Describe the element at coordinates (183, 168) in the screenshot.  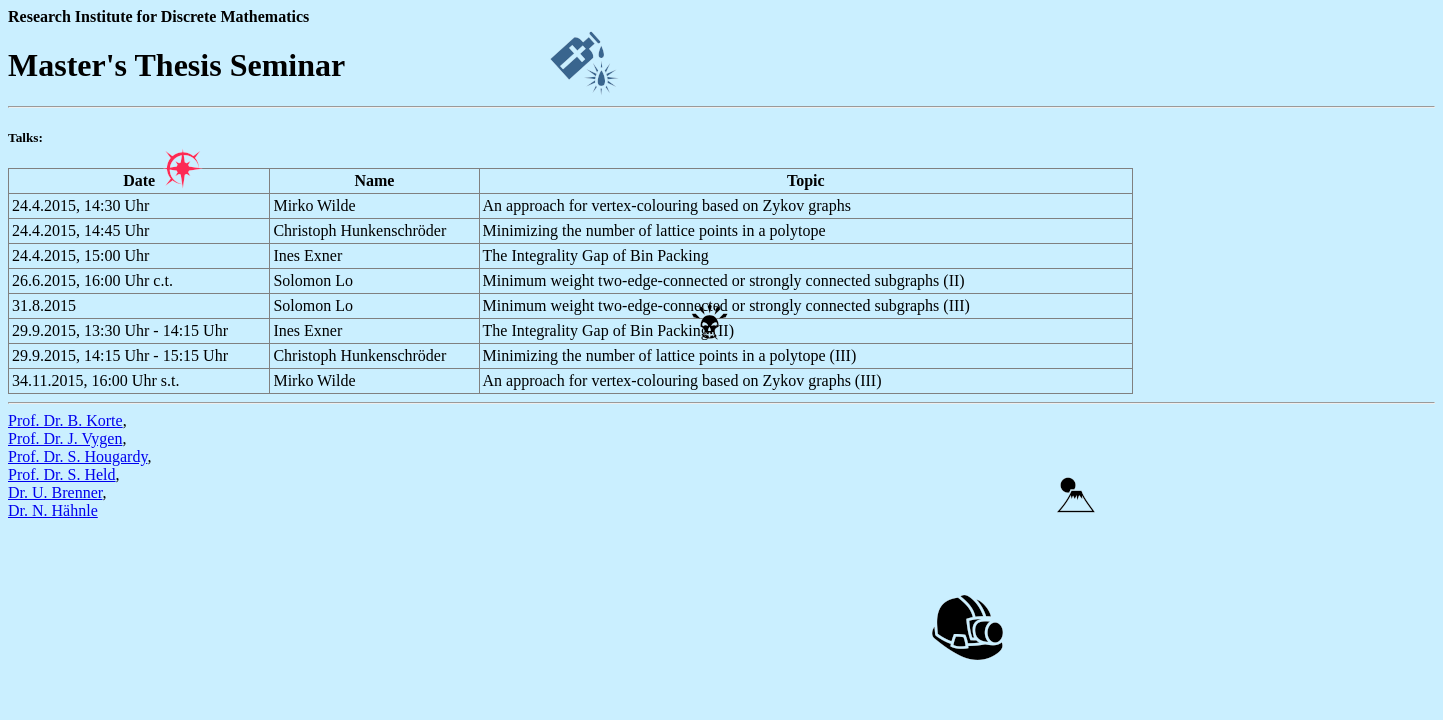
I see `activate eclipse or flare visual effect` at that location.